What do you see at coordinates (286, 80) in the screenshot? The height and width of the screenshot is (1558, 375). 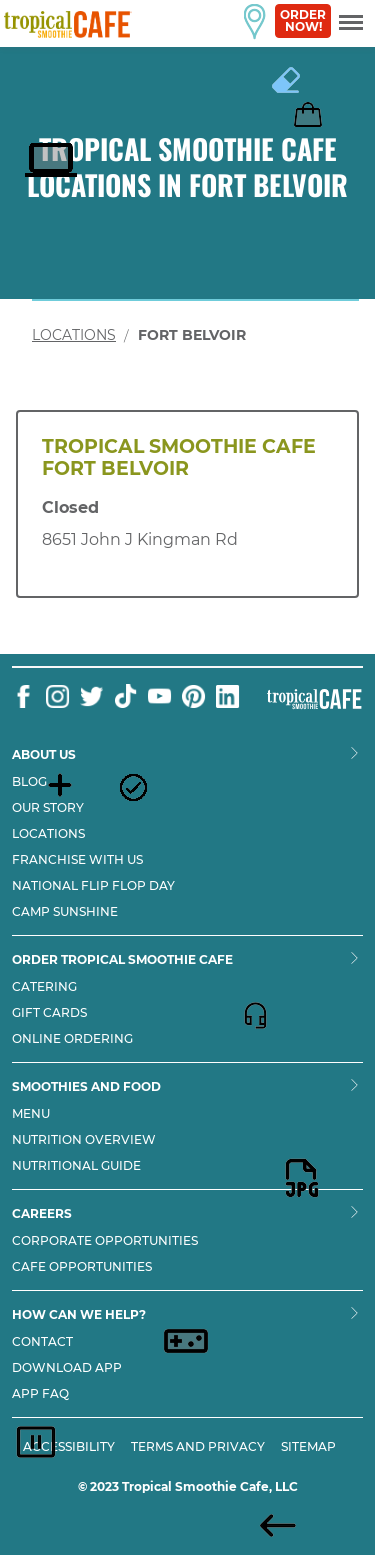 I see `erase or clear content` at bounding box center [286, 80].